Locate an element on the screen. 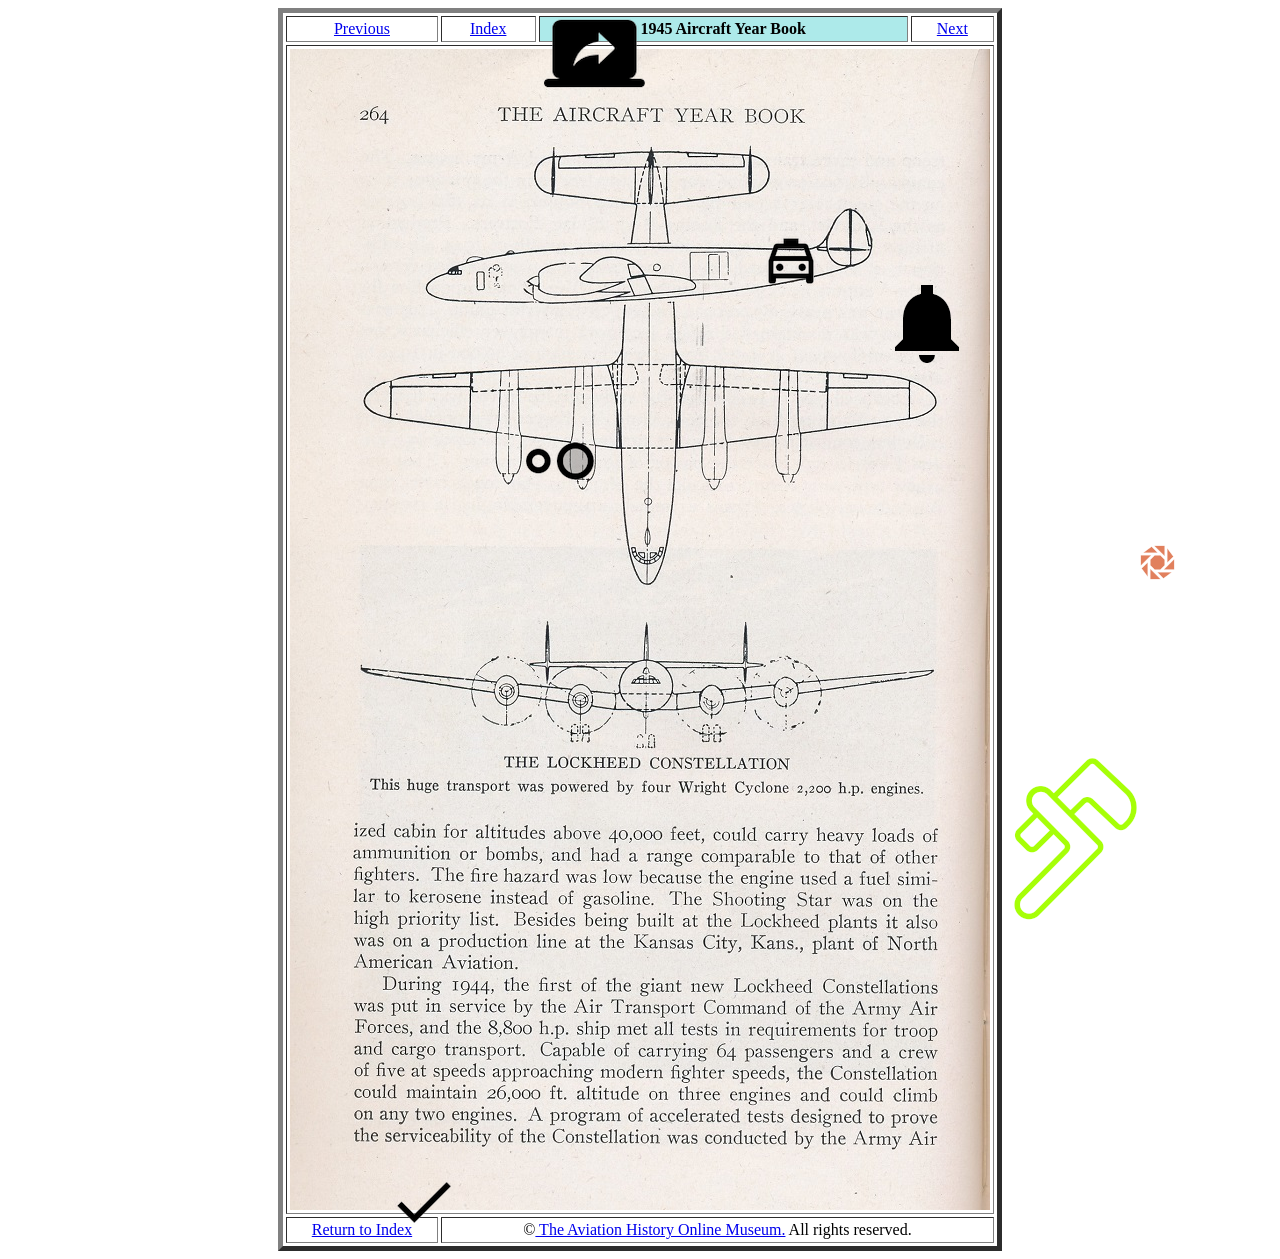 The width and height of the screenshot is (1280, 1259). view your notifications is located at coordinates (927, 323).